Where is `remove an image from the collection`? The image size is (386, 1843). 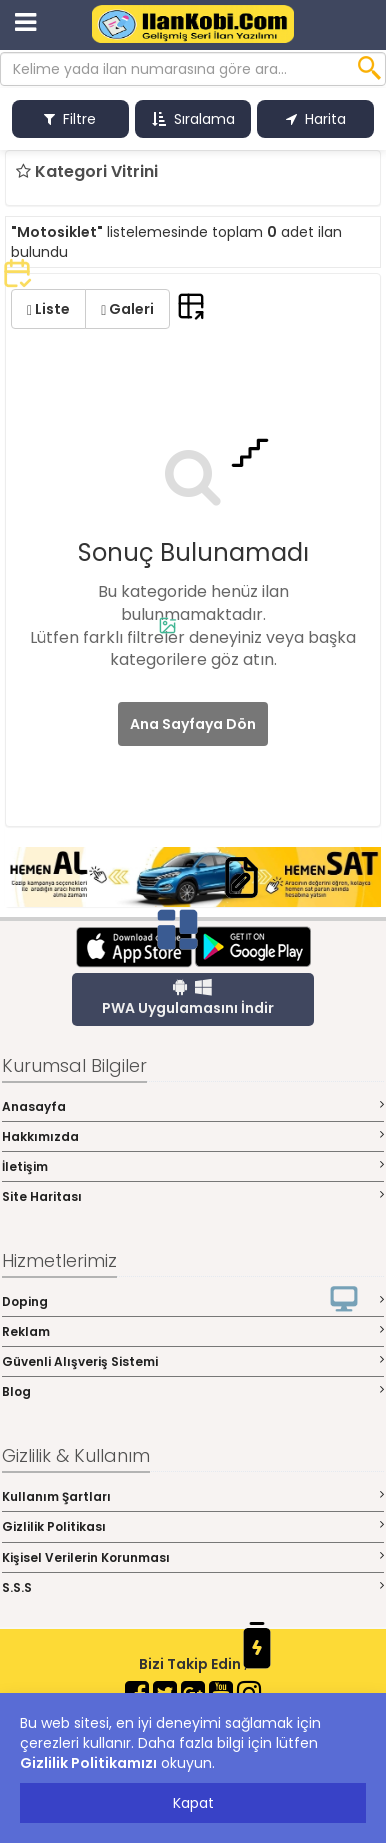 remove an image from the collection is located at coordinates (167, 625).